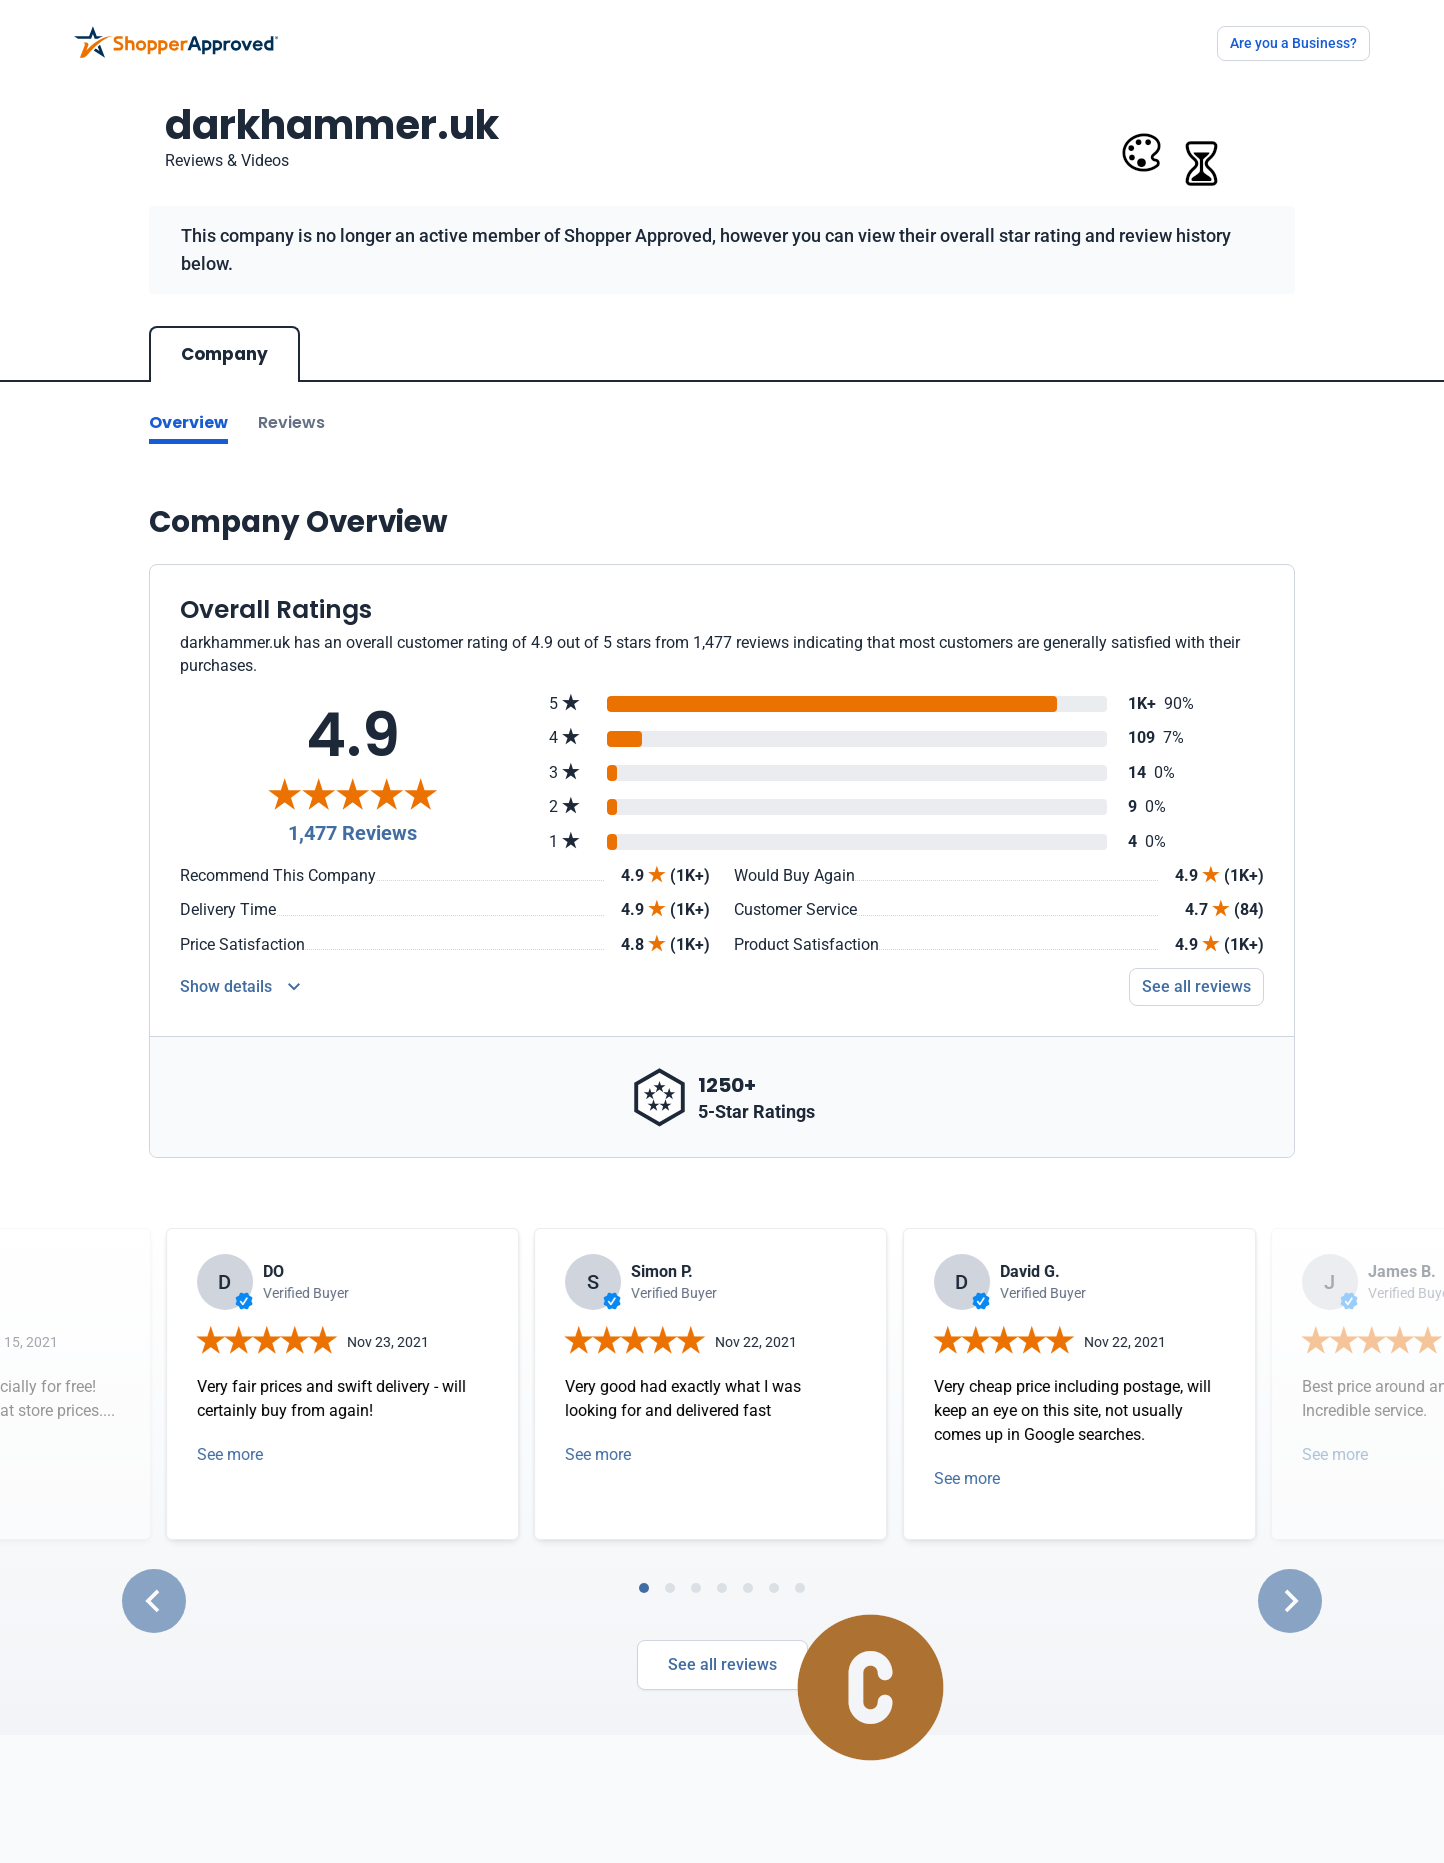 This screenshot has width=1444, height=1863. What do you see at coordinates (1141, 152) in the screenshot?
I see `customize color or theme settings` at bounding box center [1141, 152].